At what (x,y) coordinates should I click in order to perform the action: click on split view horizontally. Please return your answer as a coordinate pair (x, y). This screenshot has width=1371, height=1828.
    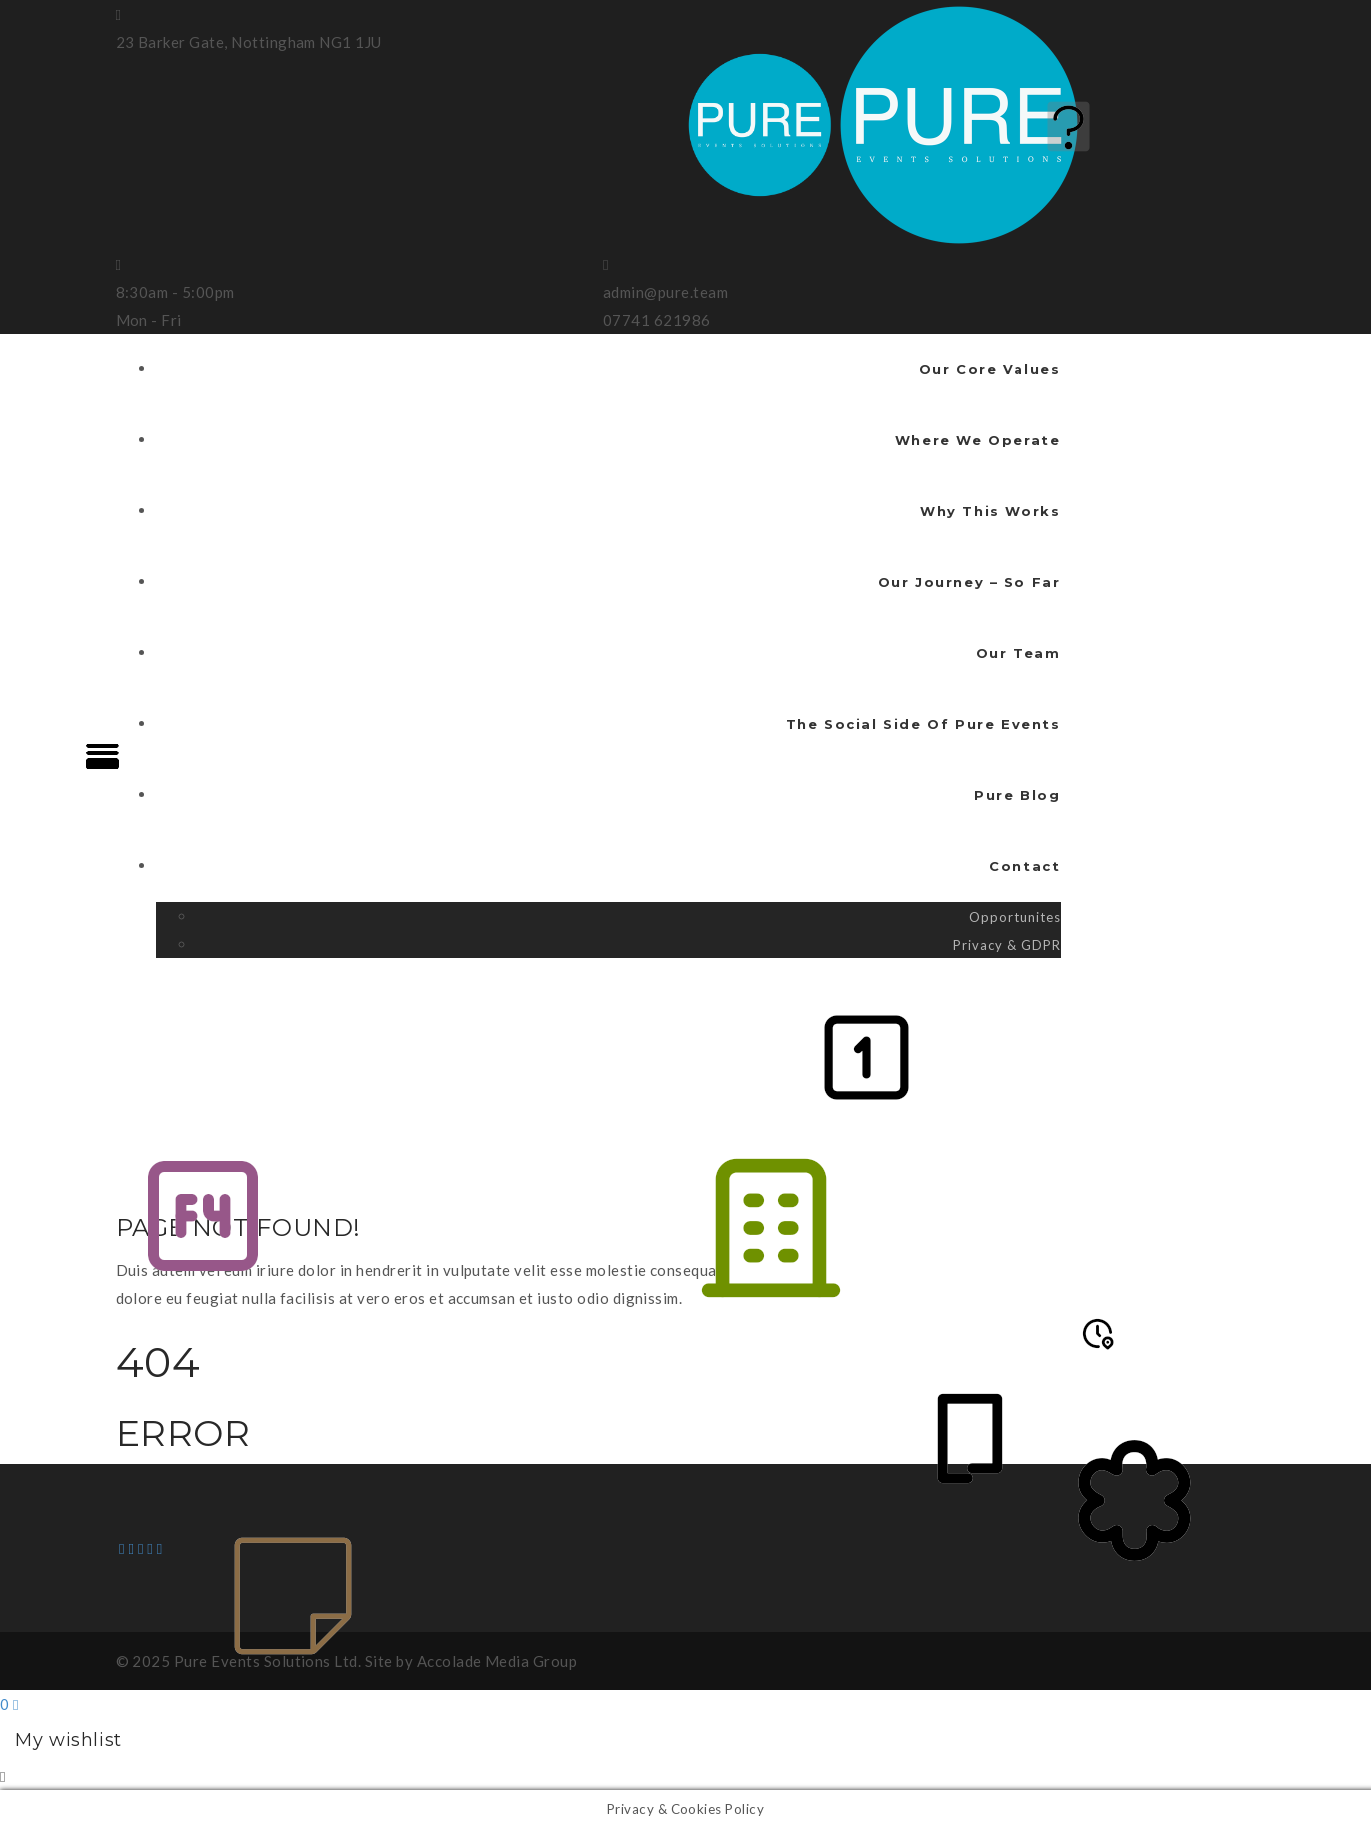
    Looking at the image, I should click on (102, 756).